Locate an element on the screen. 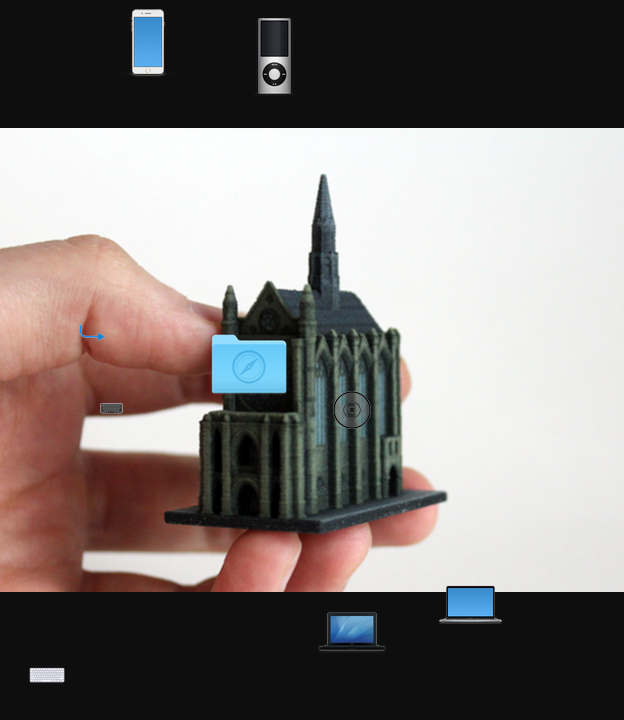  represents a connected iPhone device is located at coordinates (148, 43).